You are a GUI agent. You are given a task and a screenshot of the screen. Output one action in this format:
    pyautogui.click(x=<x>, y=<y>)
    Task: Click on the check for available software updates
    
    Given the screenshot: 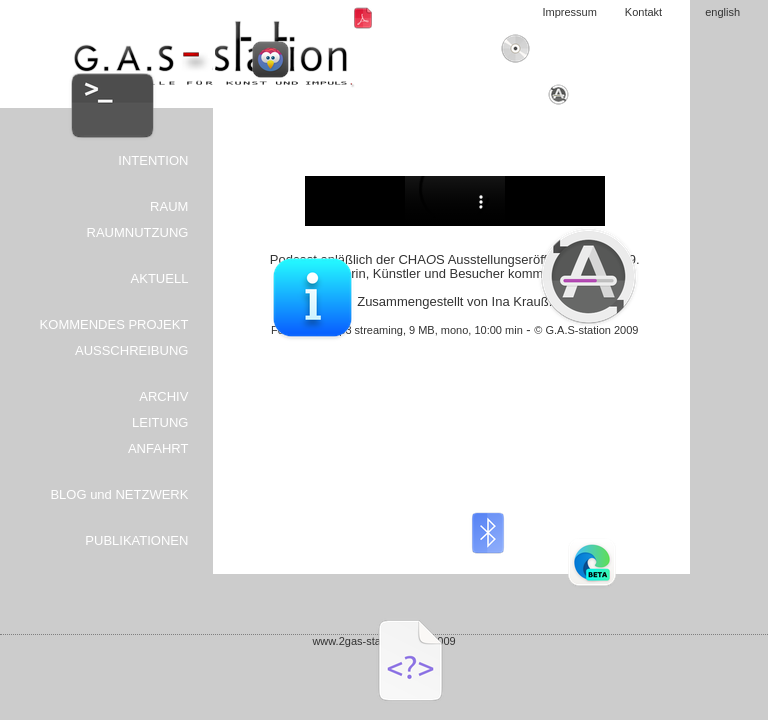 What is the action you would take?
    pyautogui.click(x=588, y=276)
    